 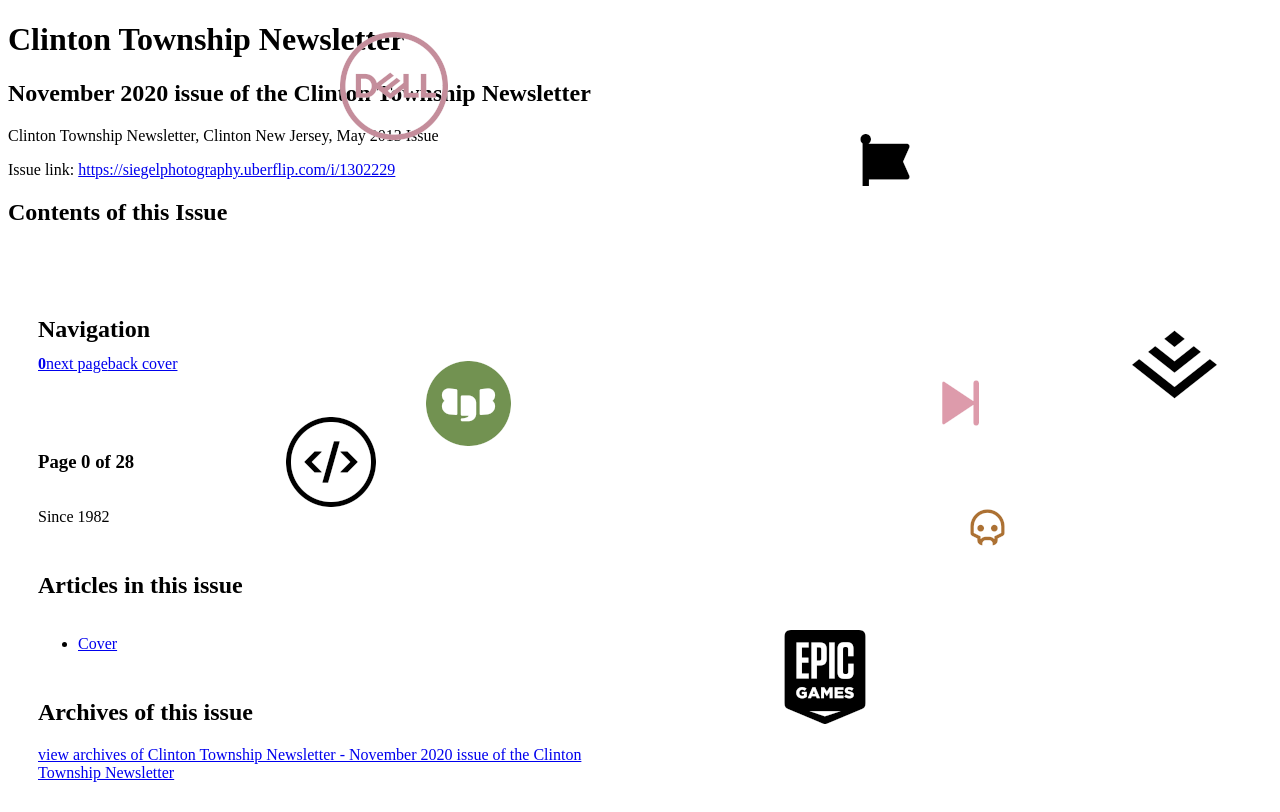 What do you see at coordinates (331, 462) in the screenshot?
I see `codecrafters logo` at bounding box center [331, 462].